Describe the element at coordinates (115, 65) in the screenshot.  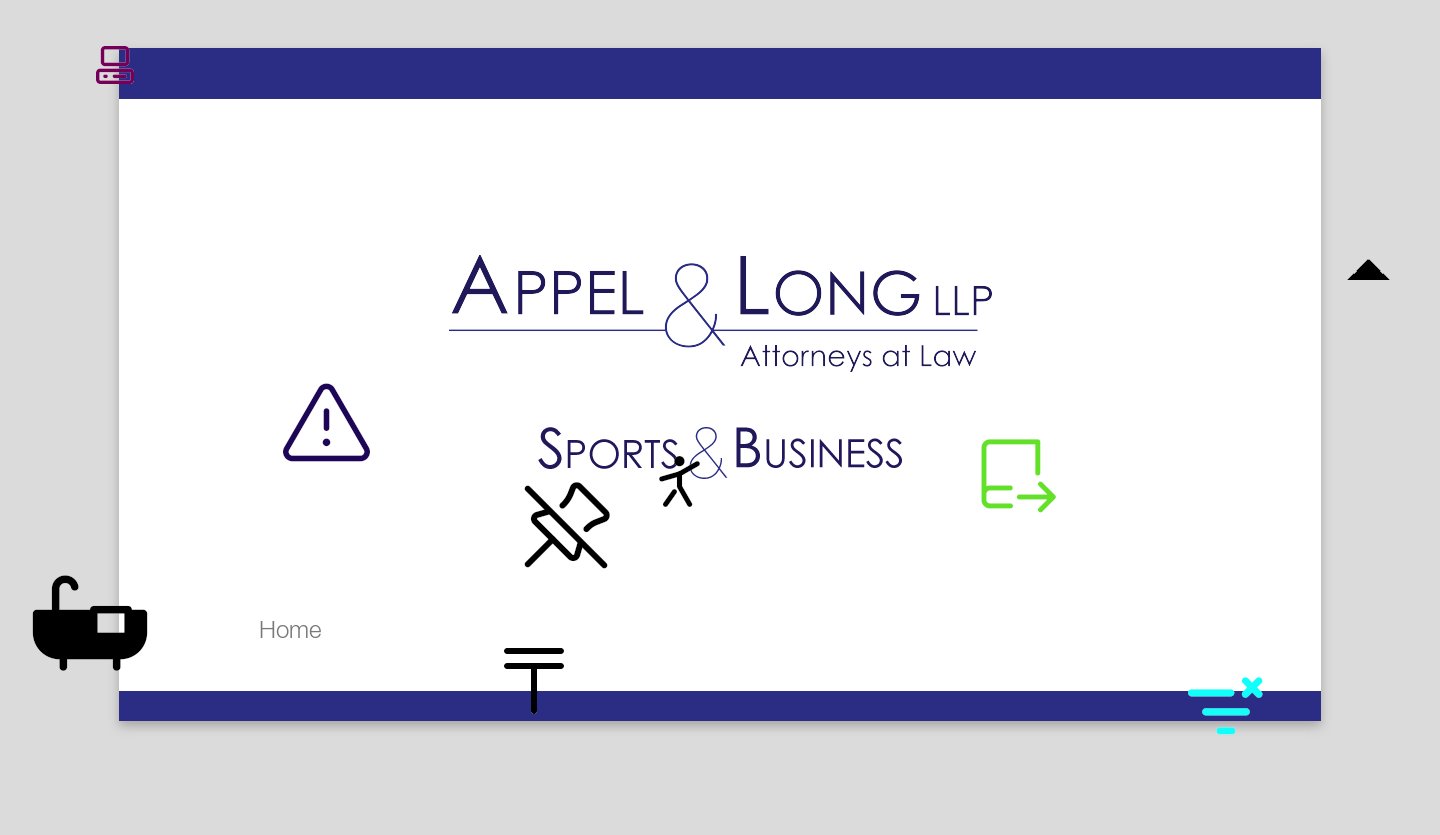
I see `launch a github codespace` at that location.